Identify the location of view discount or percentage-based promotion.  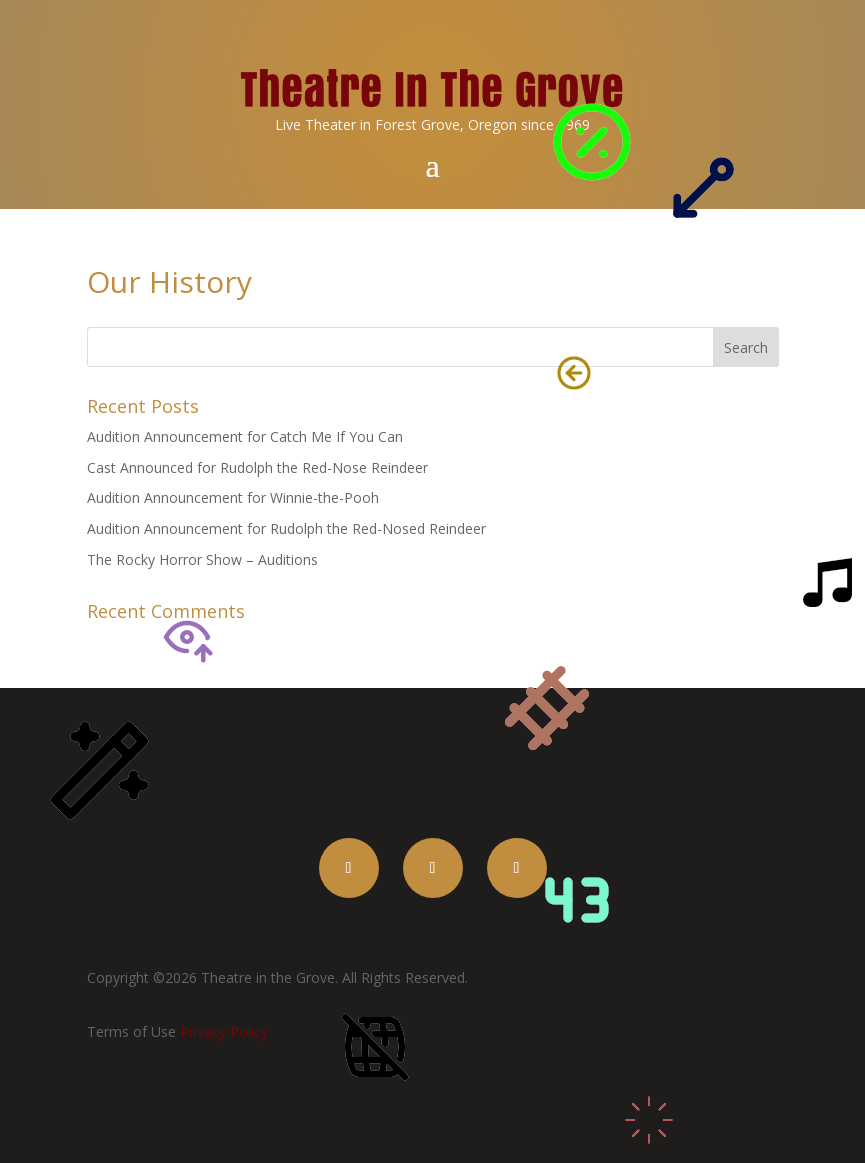
(592, 142).